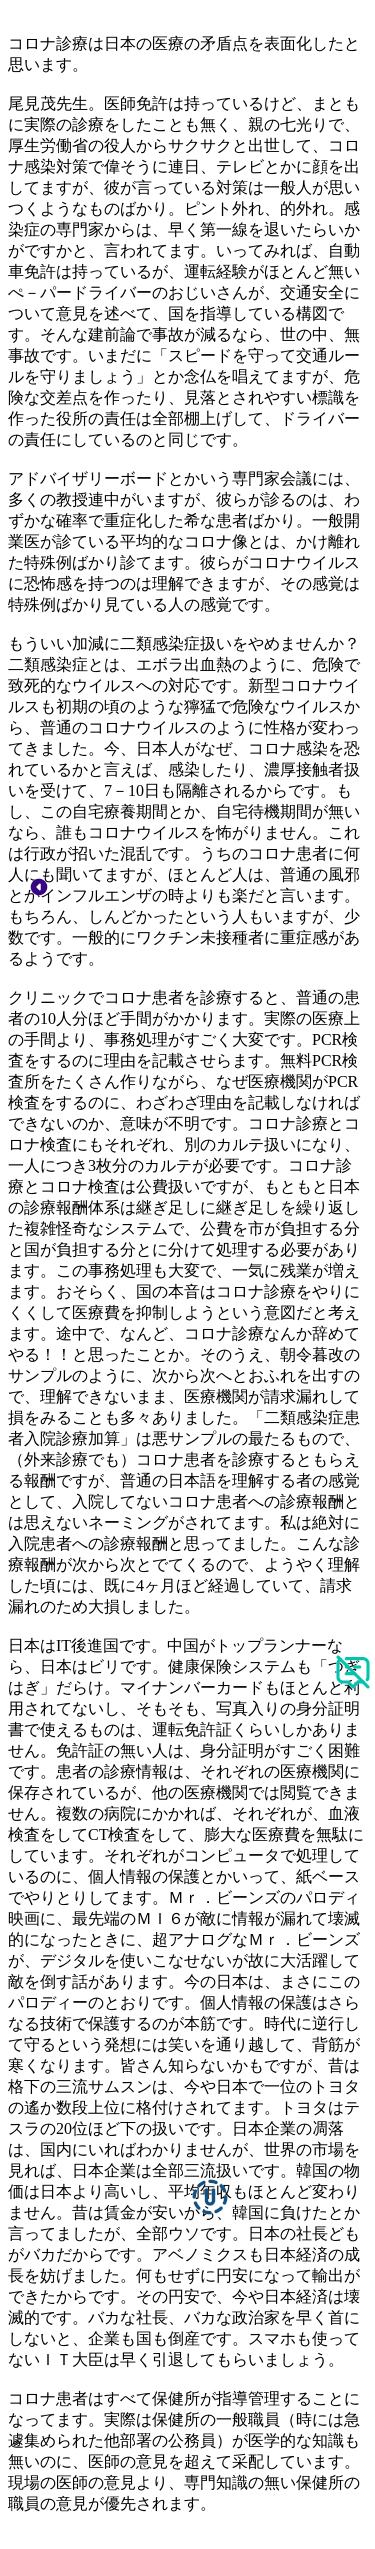 Image resolution: width=375 pixels, height=2549 pixels. Describe the element at coordinates (210, 2197) in the screenshot. I see `indicates an unverified or pending user account` at that location.